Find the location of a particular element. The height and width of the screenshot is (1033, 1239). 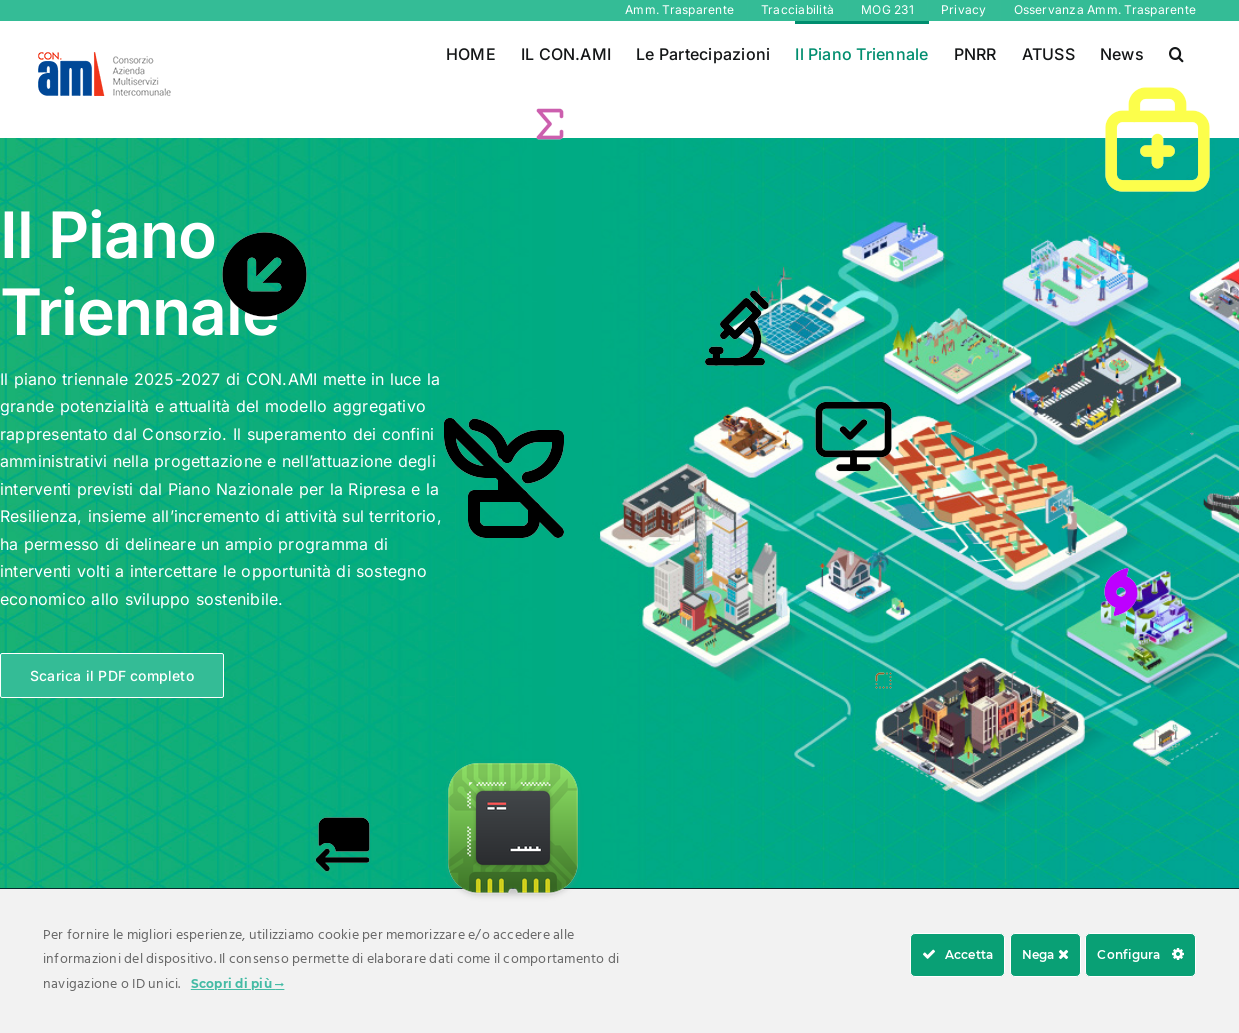

system check passed or monitor verified is located at coordinates (853, 436).